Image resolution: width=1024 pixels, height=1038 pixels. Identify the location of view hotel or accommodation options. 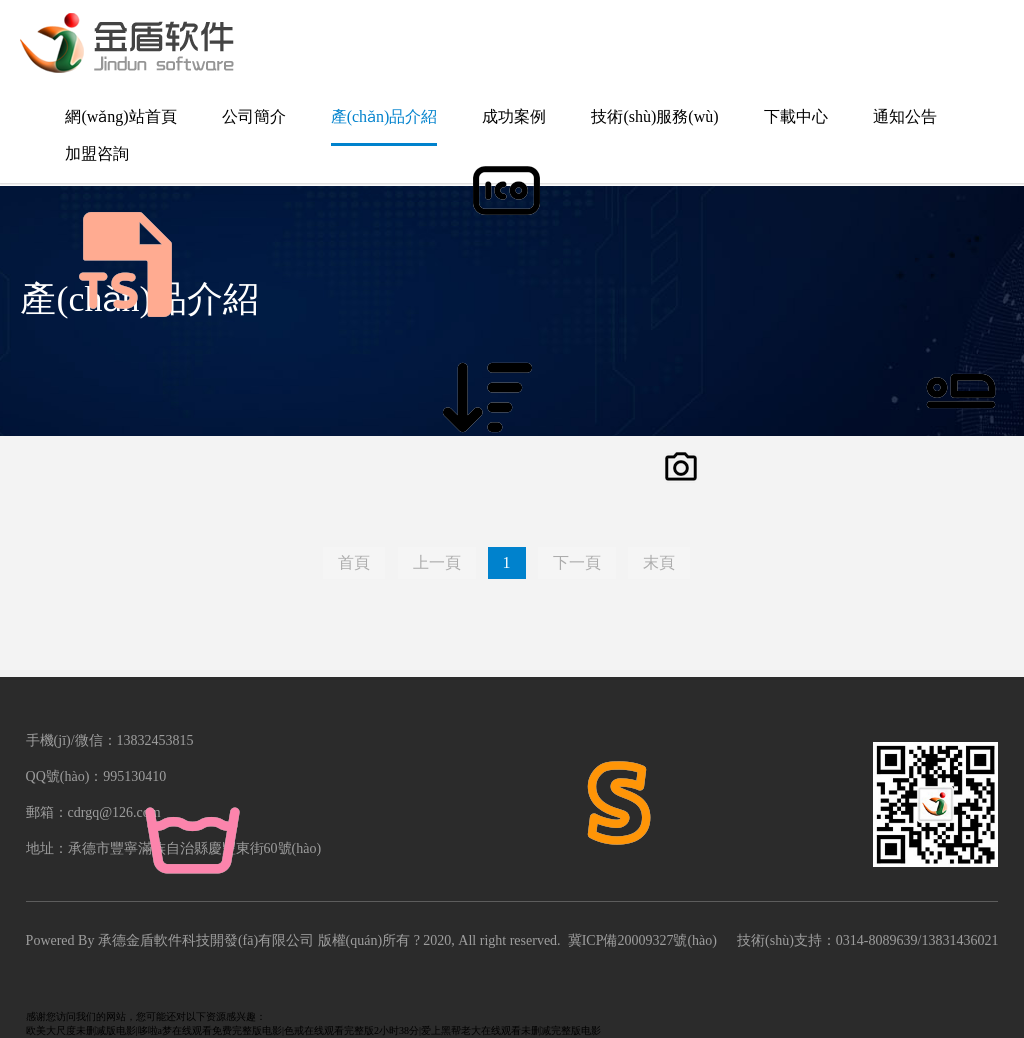
(961, 391).